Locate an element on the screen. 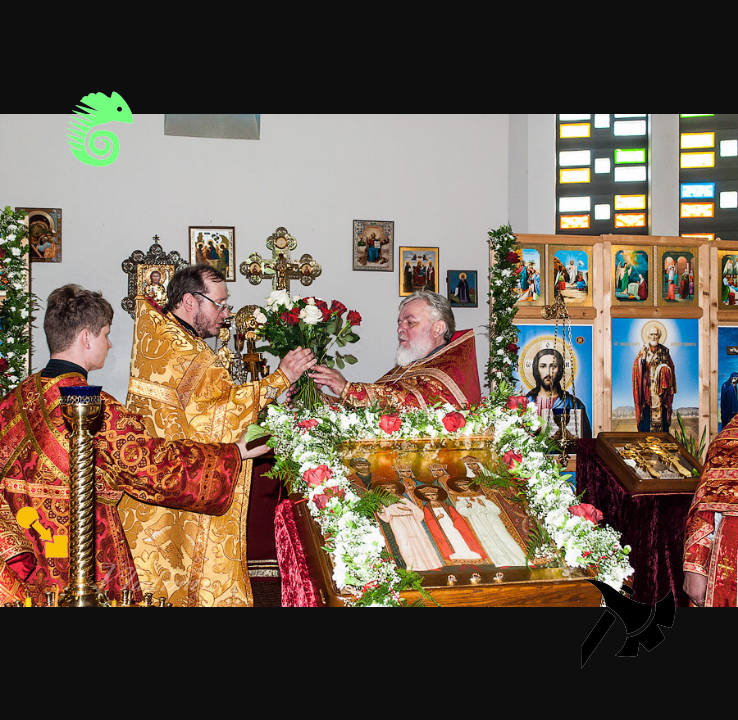  transform or convert an object is located at coordinates (42, 532).